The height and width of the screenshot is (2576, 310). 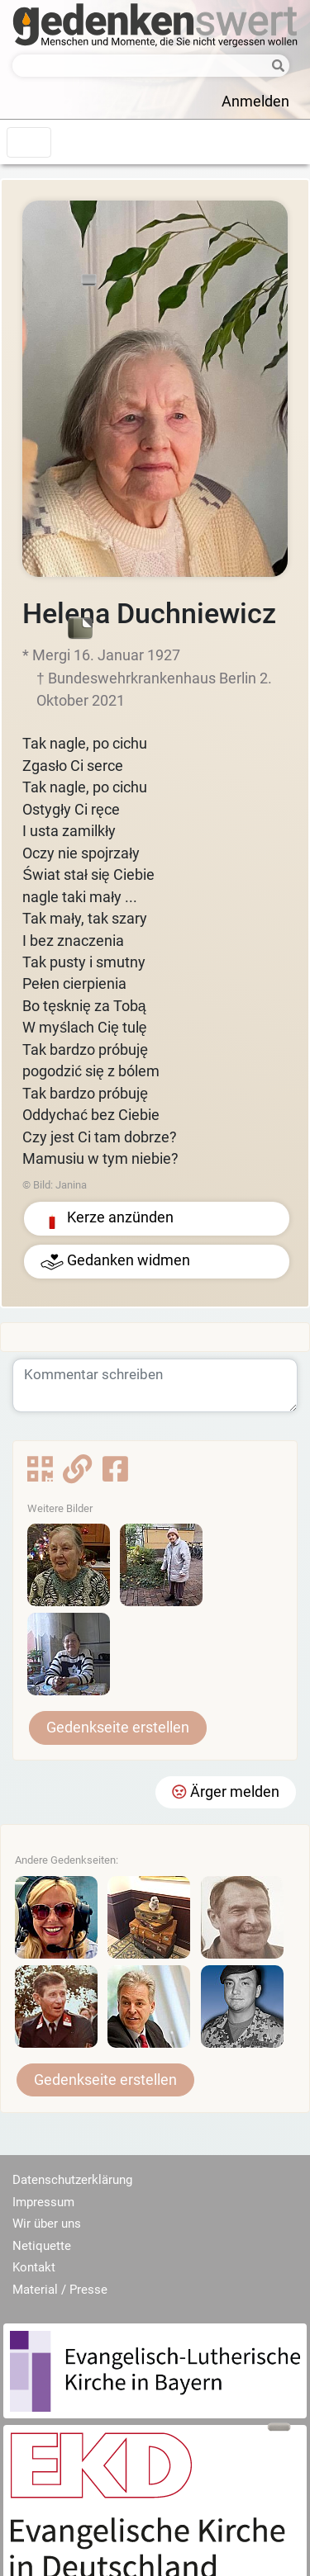 I want to click on access removable storage device, so click(x=88, y=280).